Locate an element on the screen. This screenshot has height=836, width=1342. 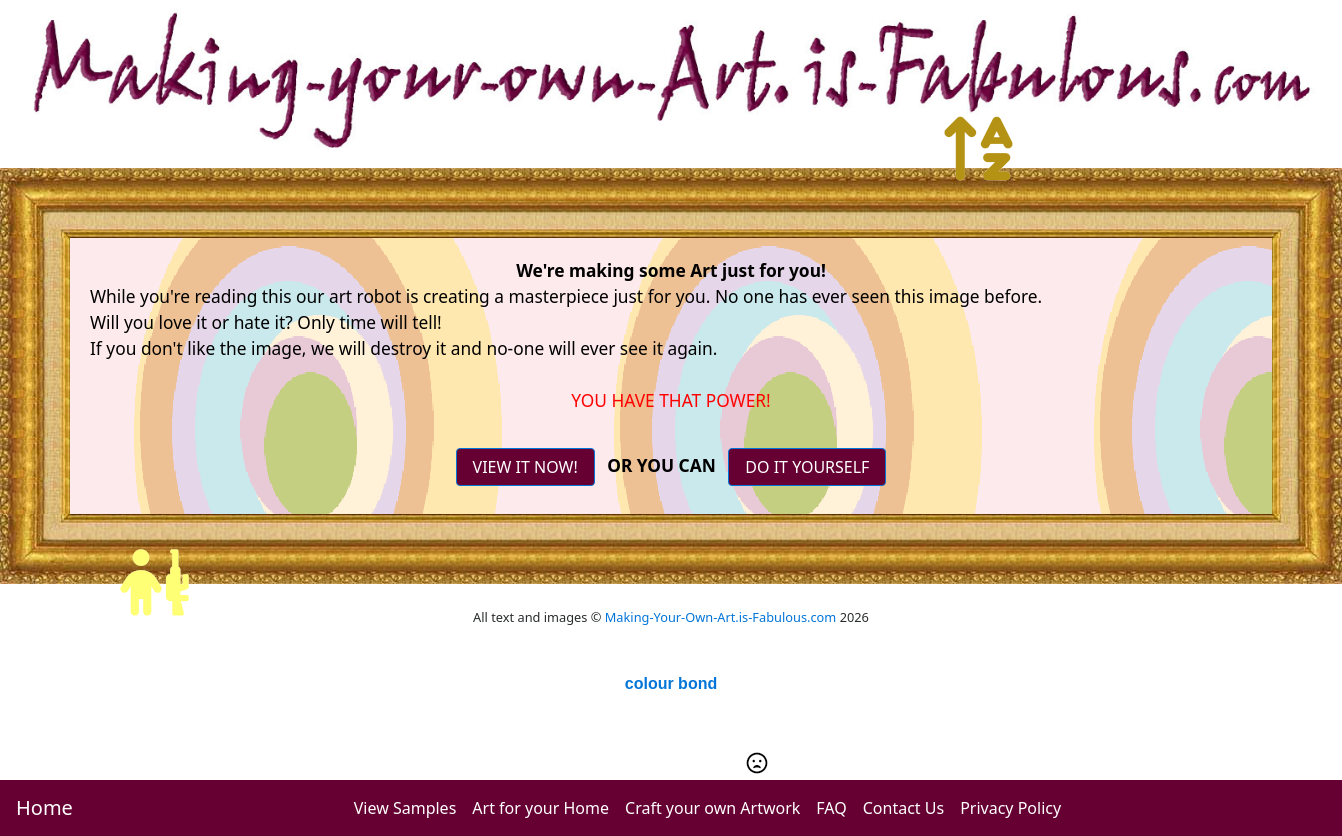
indicates negative feedback or dissatisfaction is located at coordinates (757, 763).